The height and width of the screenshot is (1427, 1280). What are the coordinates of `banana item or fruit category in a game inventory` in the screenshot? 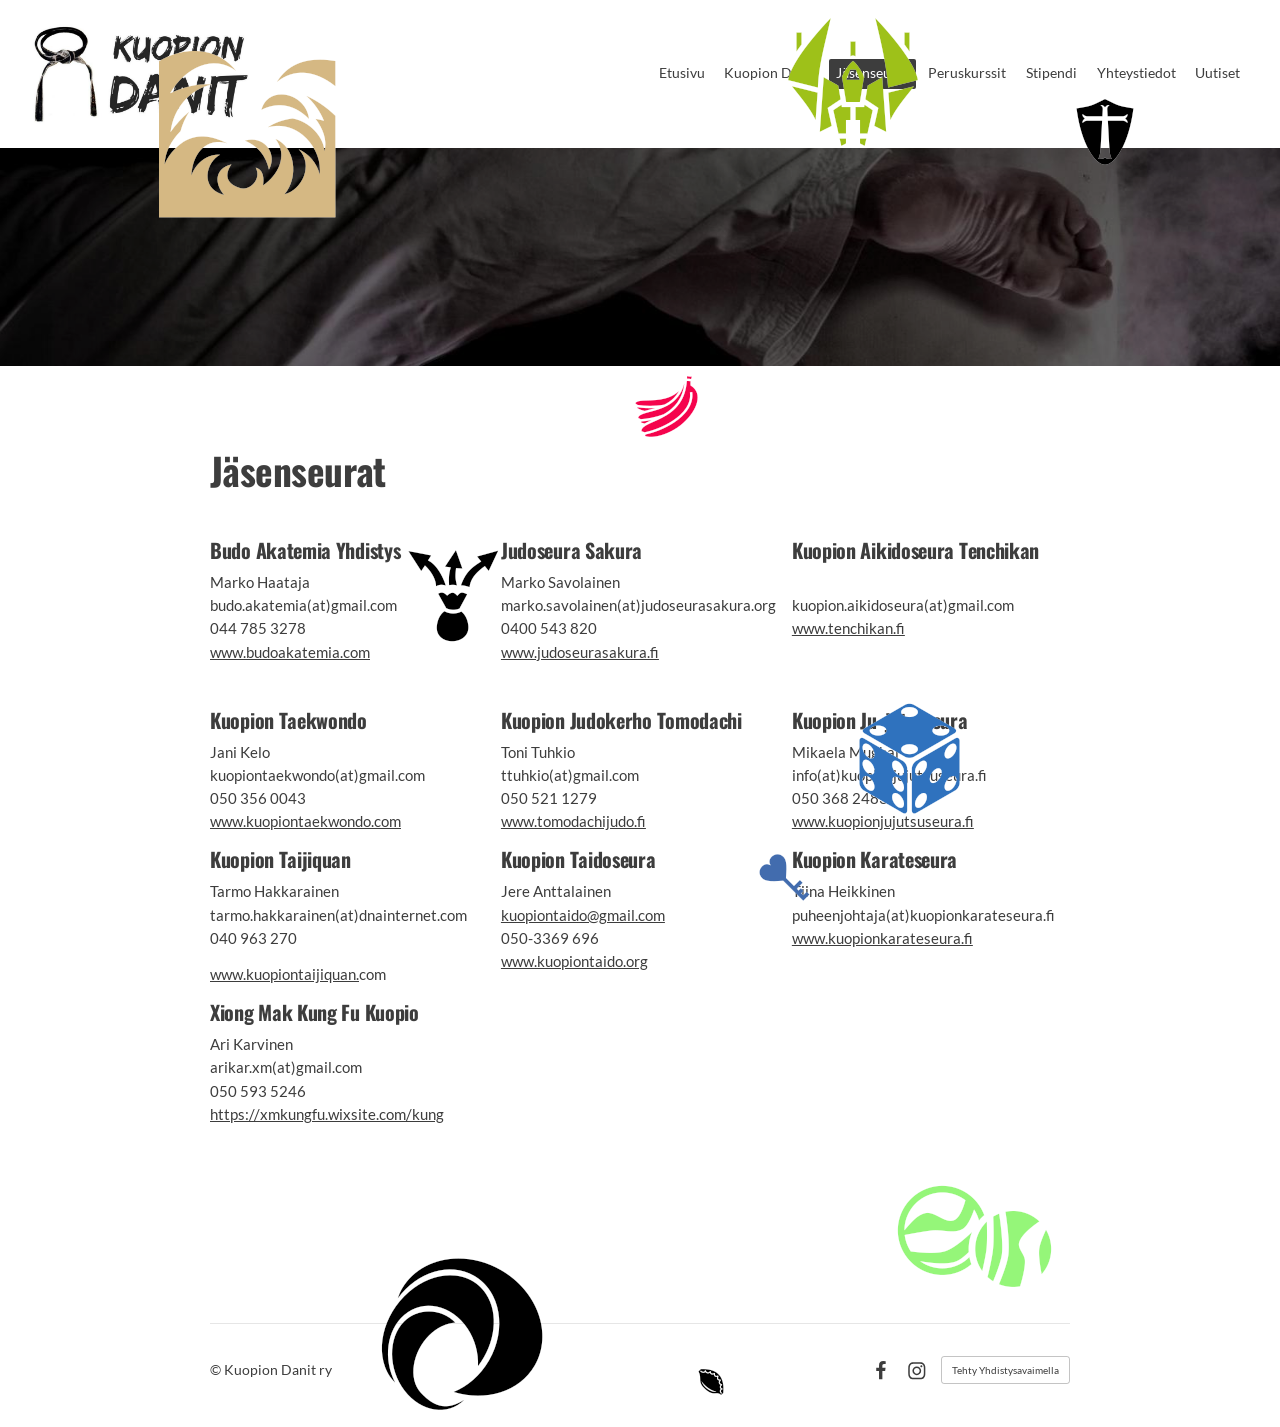 It's located at (666, 406).